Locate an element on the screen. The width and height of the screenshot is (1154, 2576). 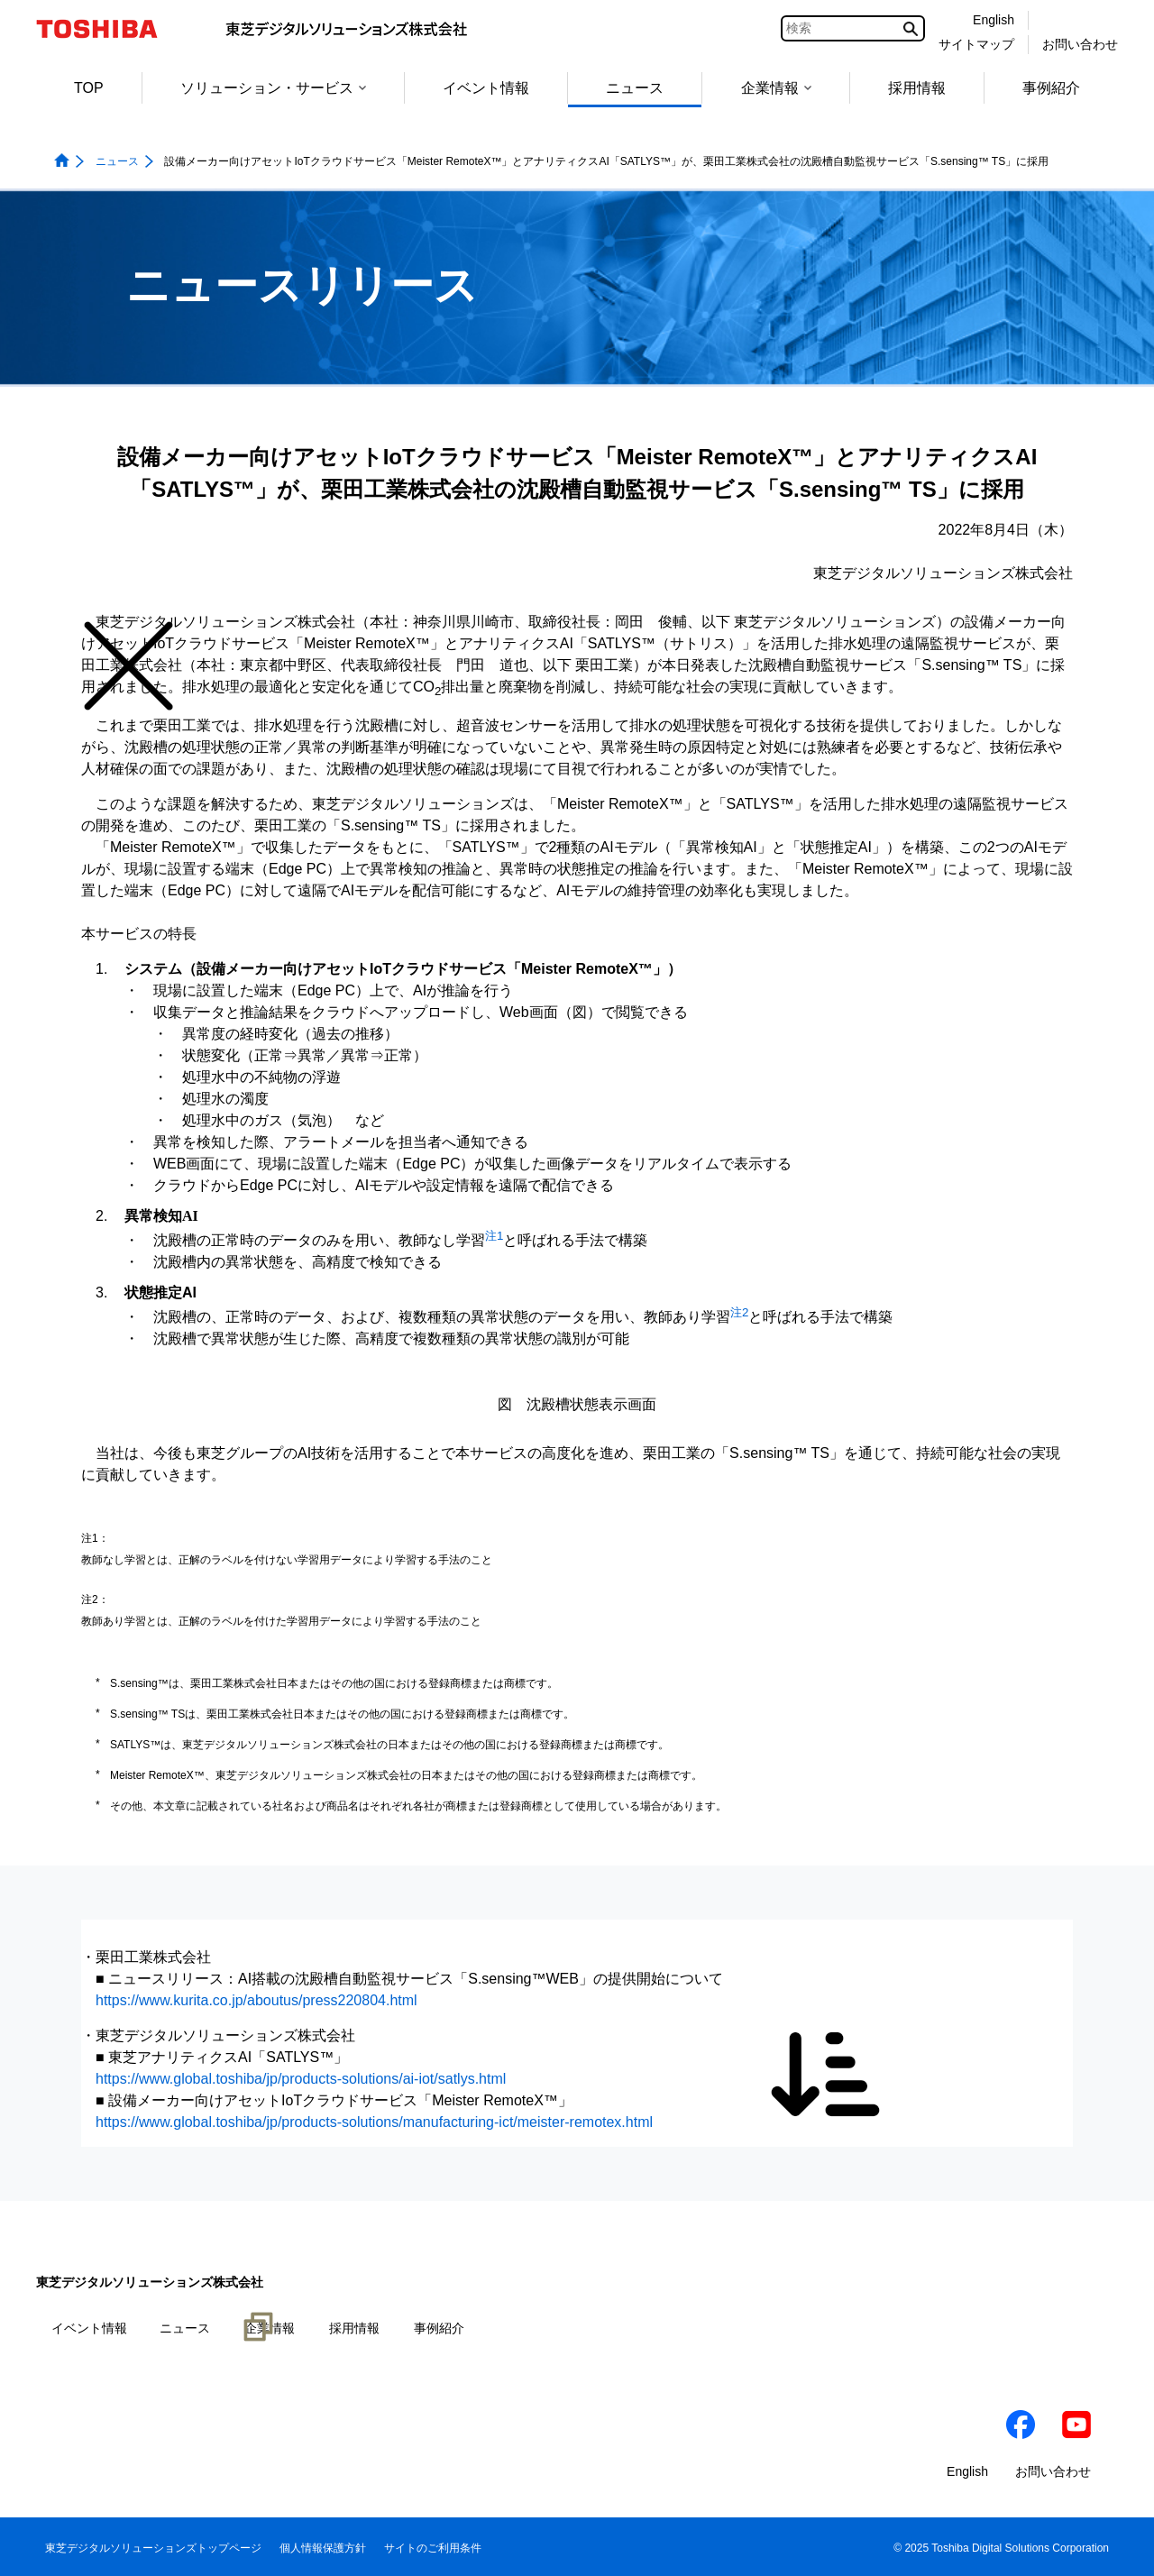
close or dismiss a dialog is located at coordinates (128, 665).